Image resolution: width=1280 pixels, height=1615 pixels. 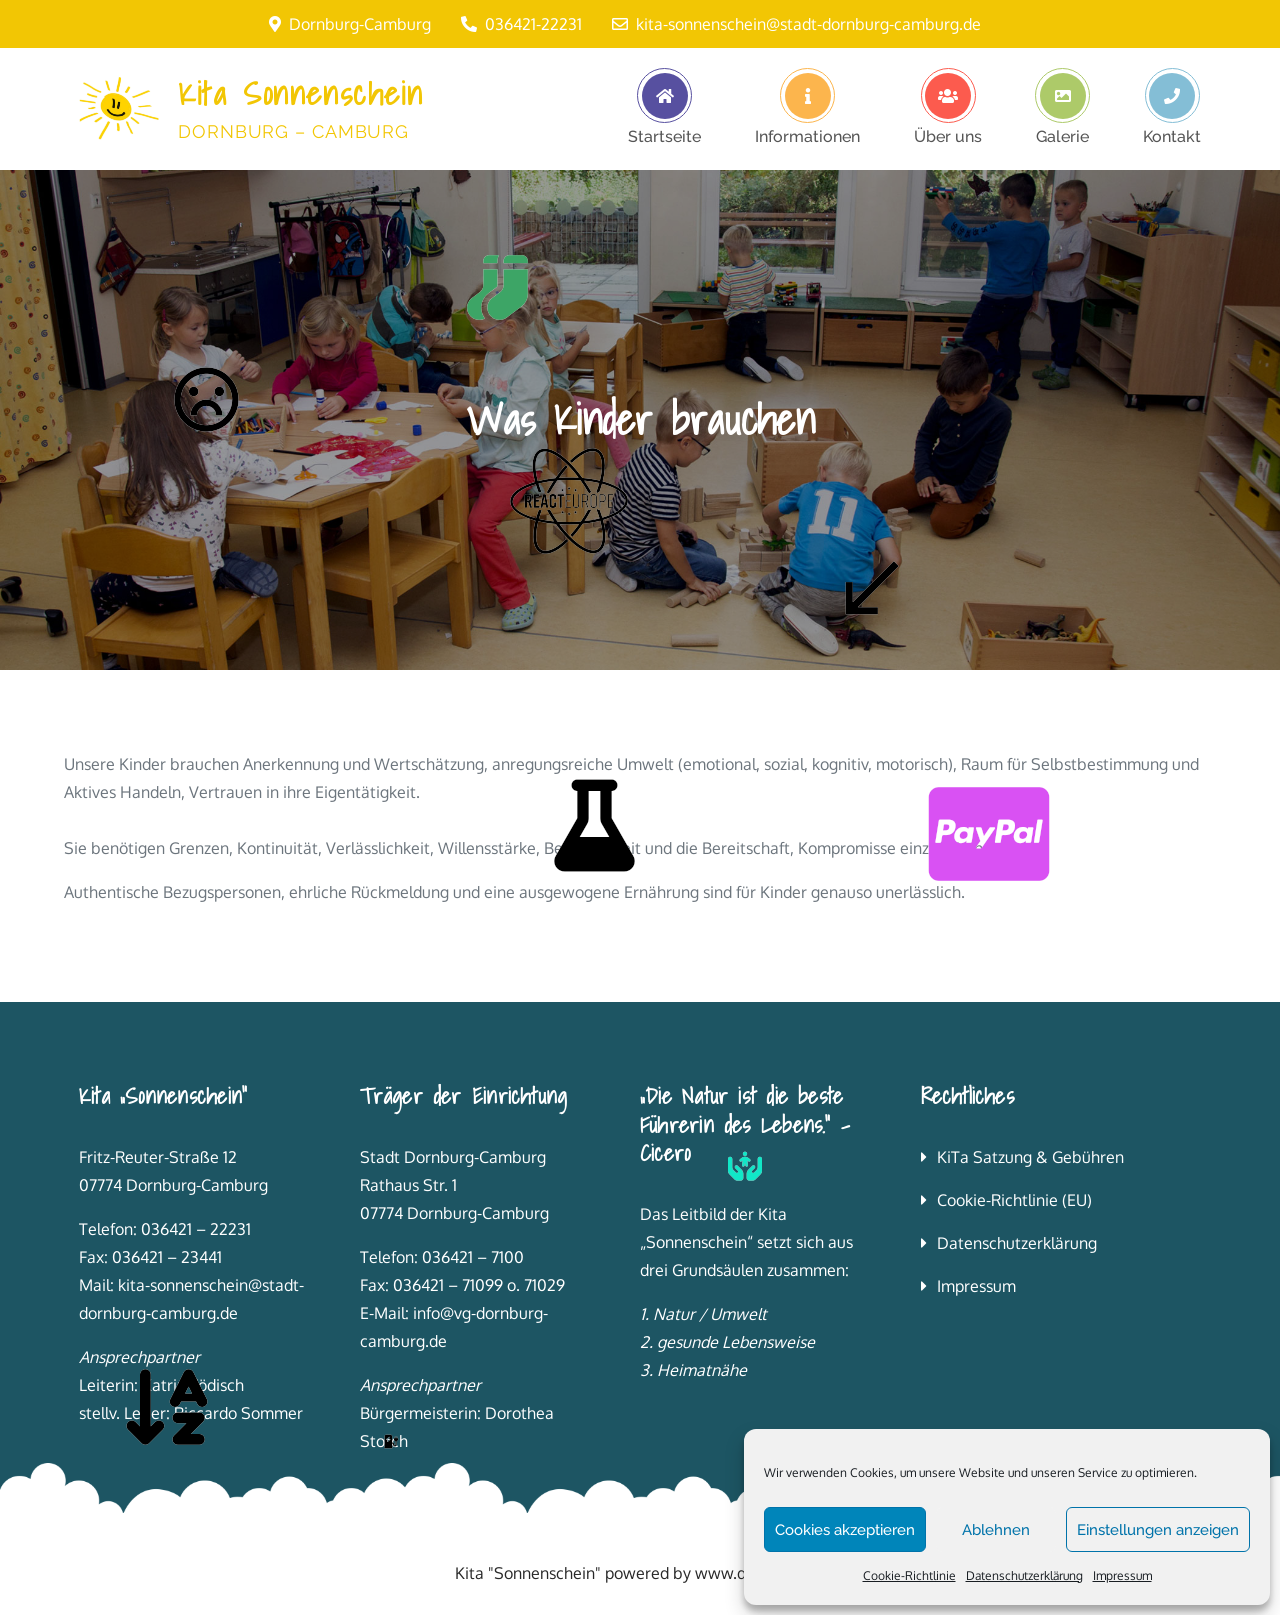 I want to click on pay with PayPal, so click(x=989, y=834).